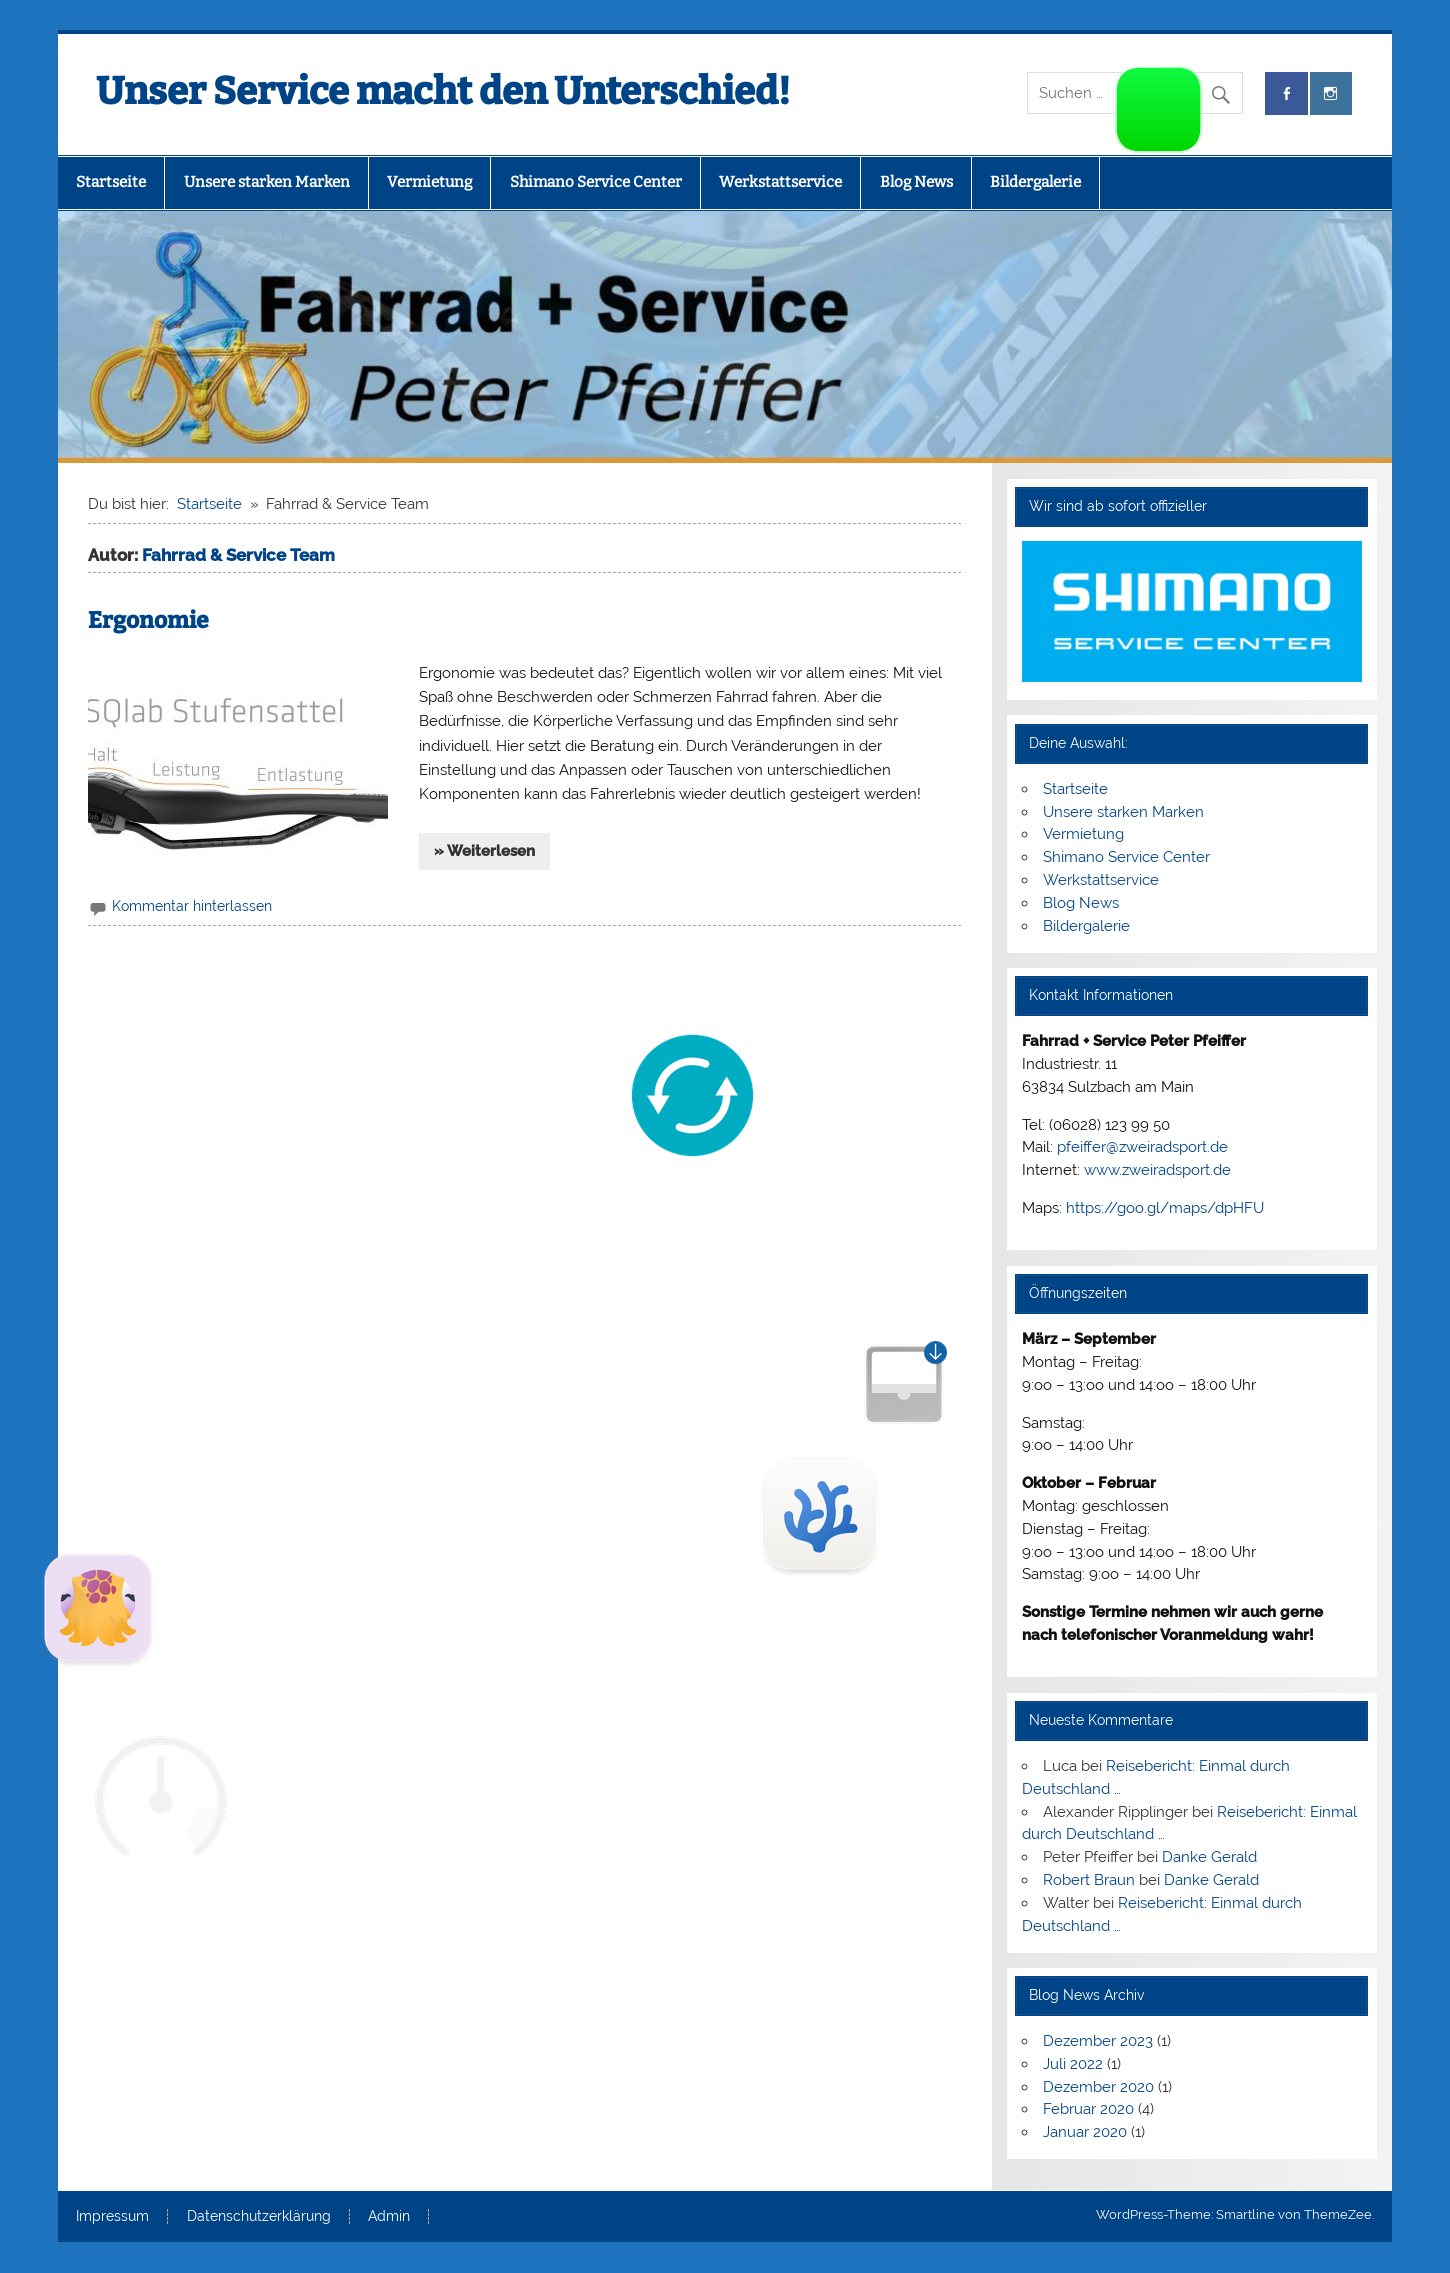 The width and height of the screenshot is (1450, 2273). Describe the element at coordinates (1158, 109) in the screenshot. I see `blank app icon template for customization` at that location.